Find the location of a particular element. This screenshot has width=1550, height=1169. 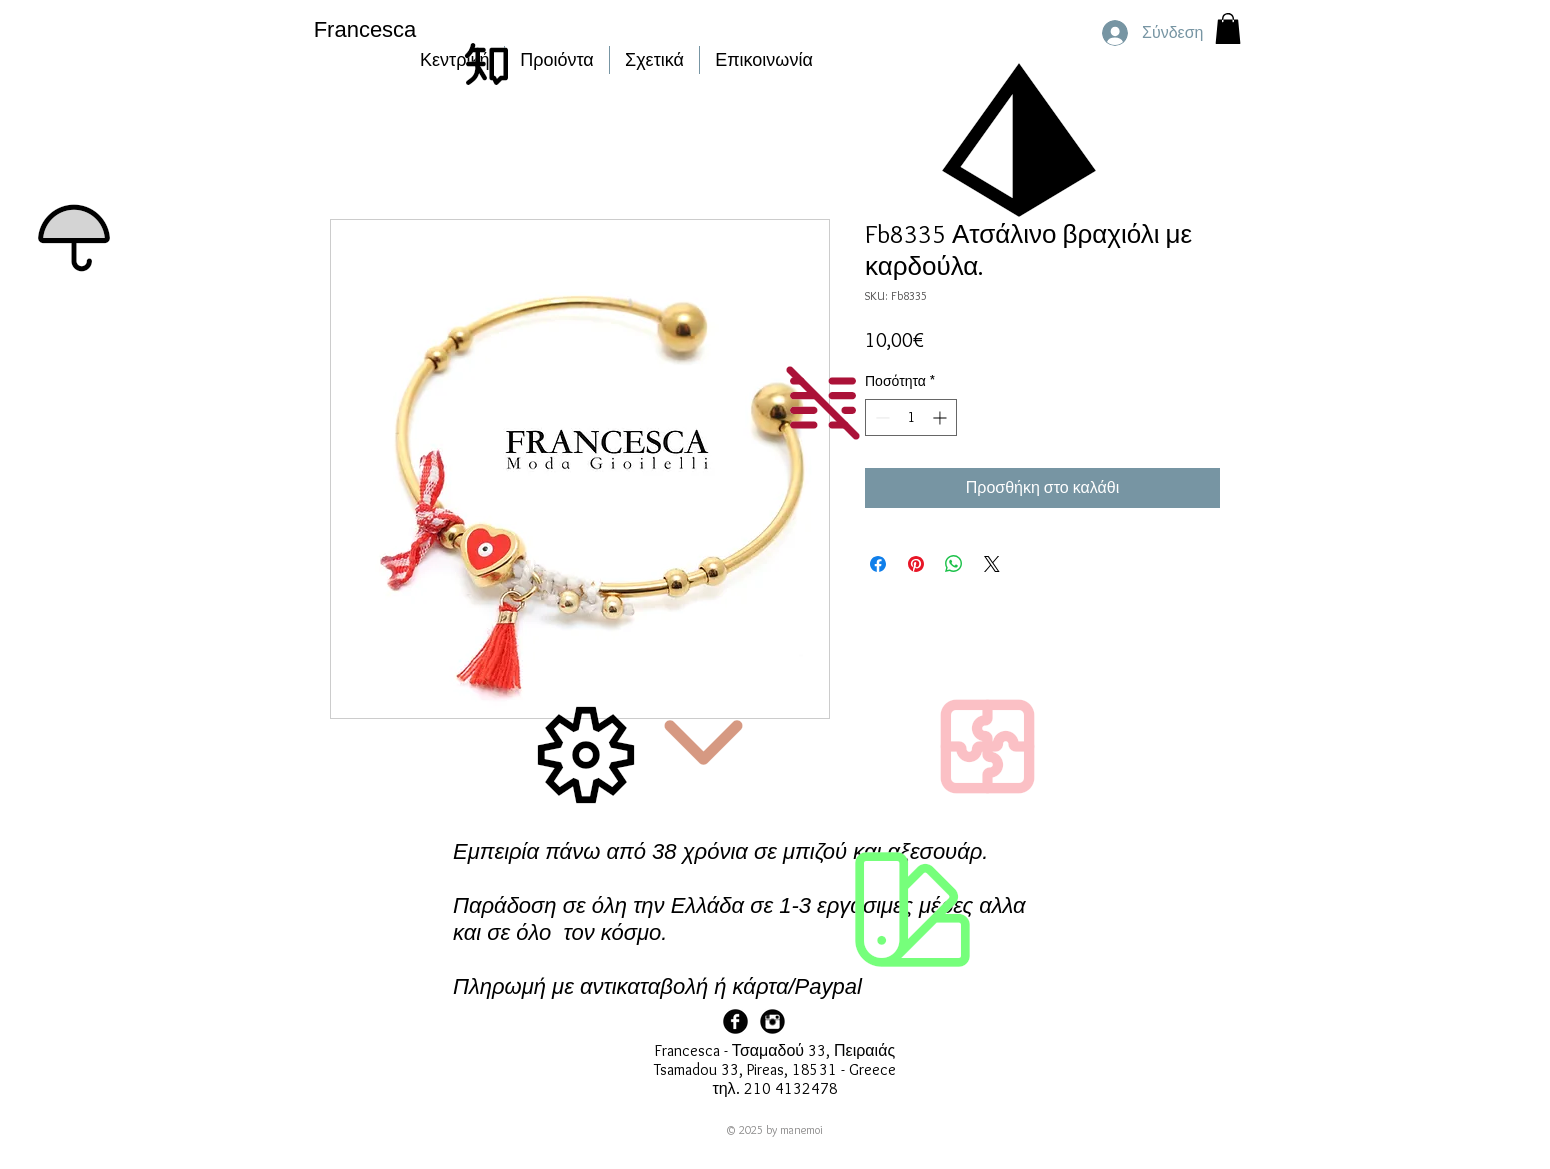

select a color or theme is located at coordinates (912, 909).